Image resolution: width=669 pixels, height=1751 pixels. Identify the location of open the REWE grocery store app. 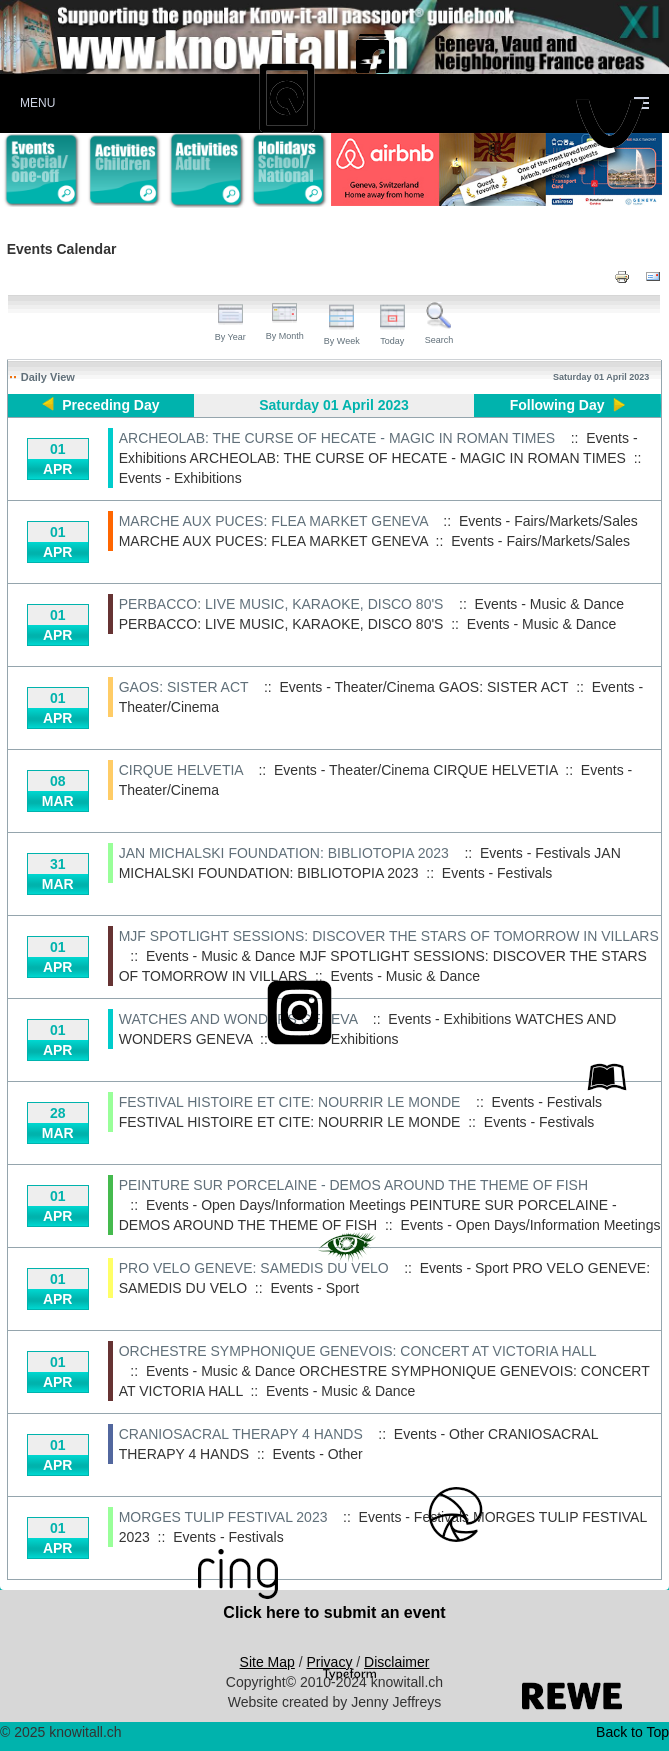
(572, 1696).